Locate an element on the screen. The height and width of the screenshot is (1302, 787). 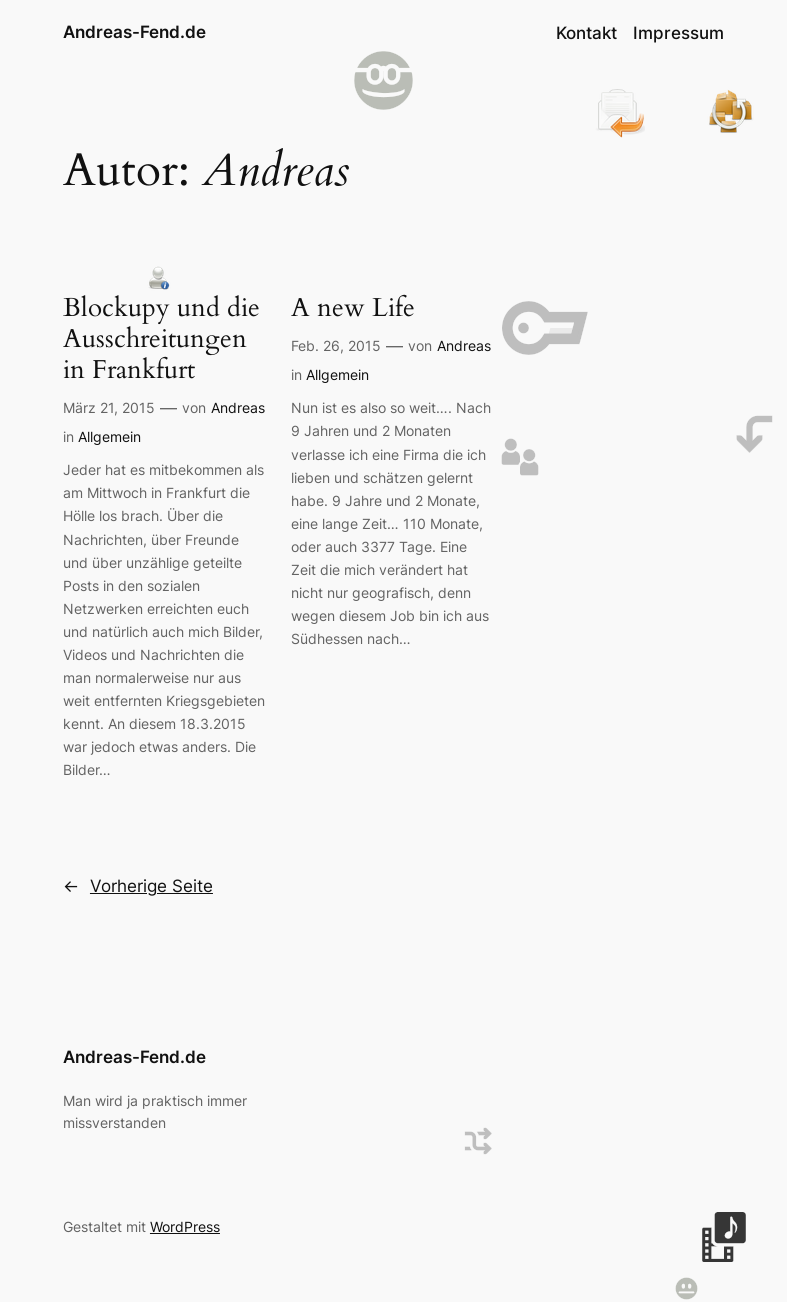
rotate object counterclockwise is located at coordinates (756, 432).